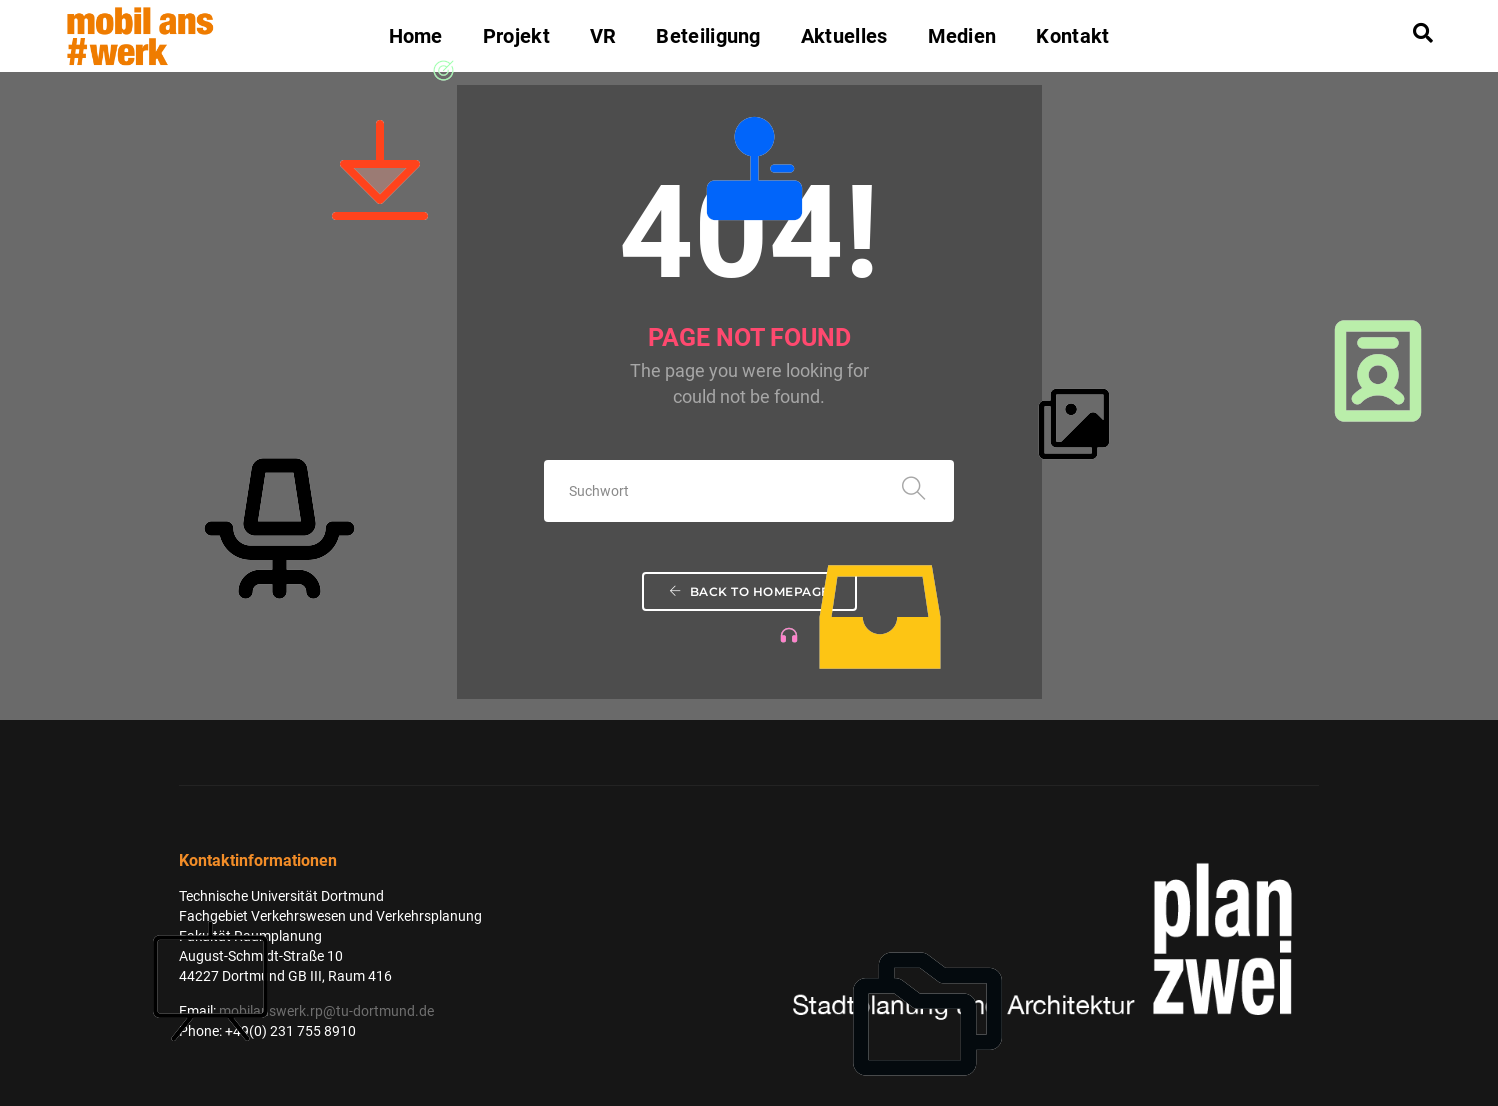  Describe the element at coordinates (754, 172) in the screenshot. I see `access game controls or gaming settings` at that location.